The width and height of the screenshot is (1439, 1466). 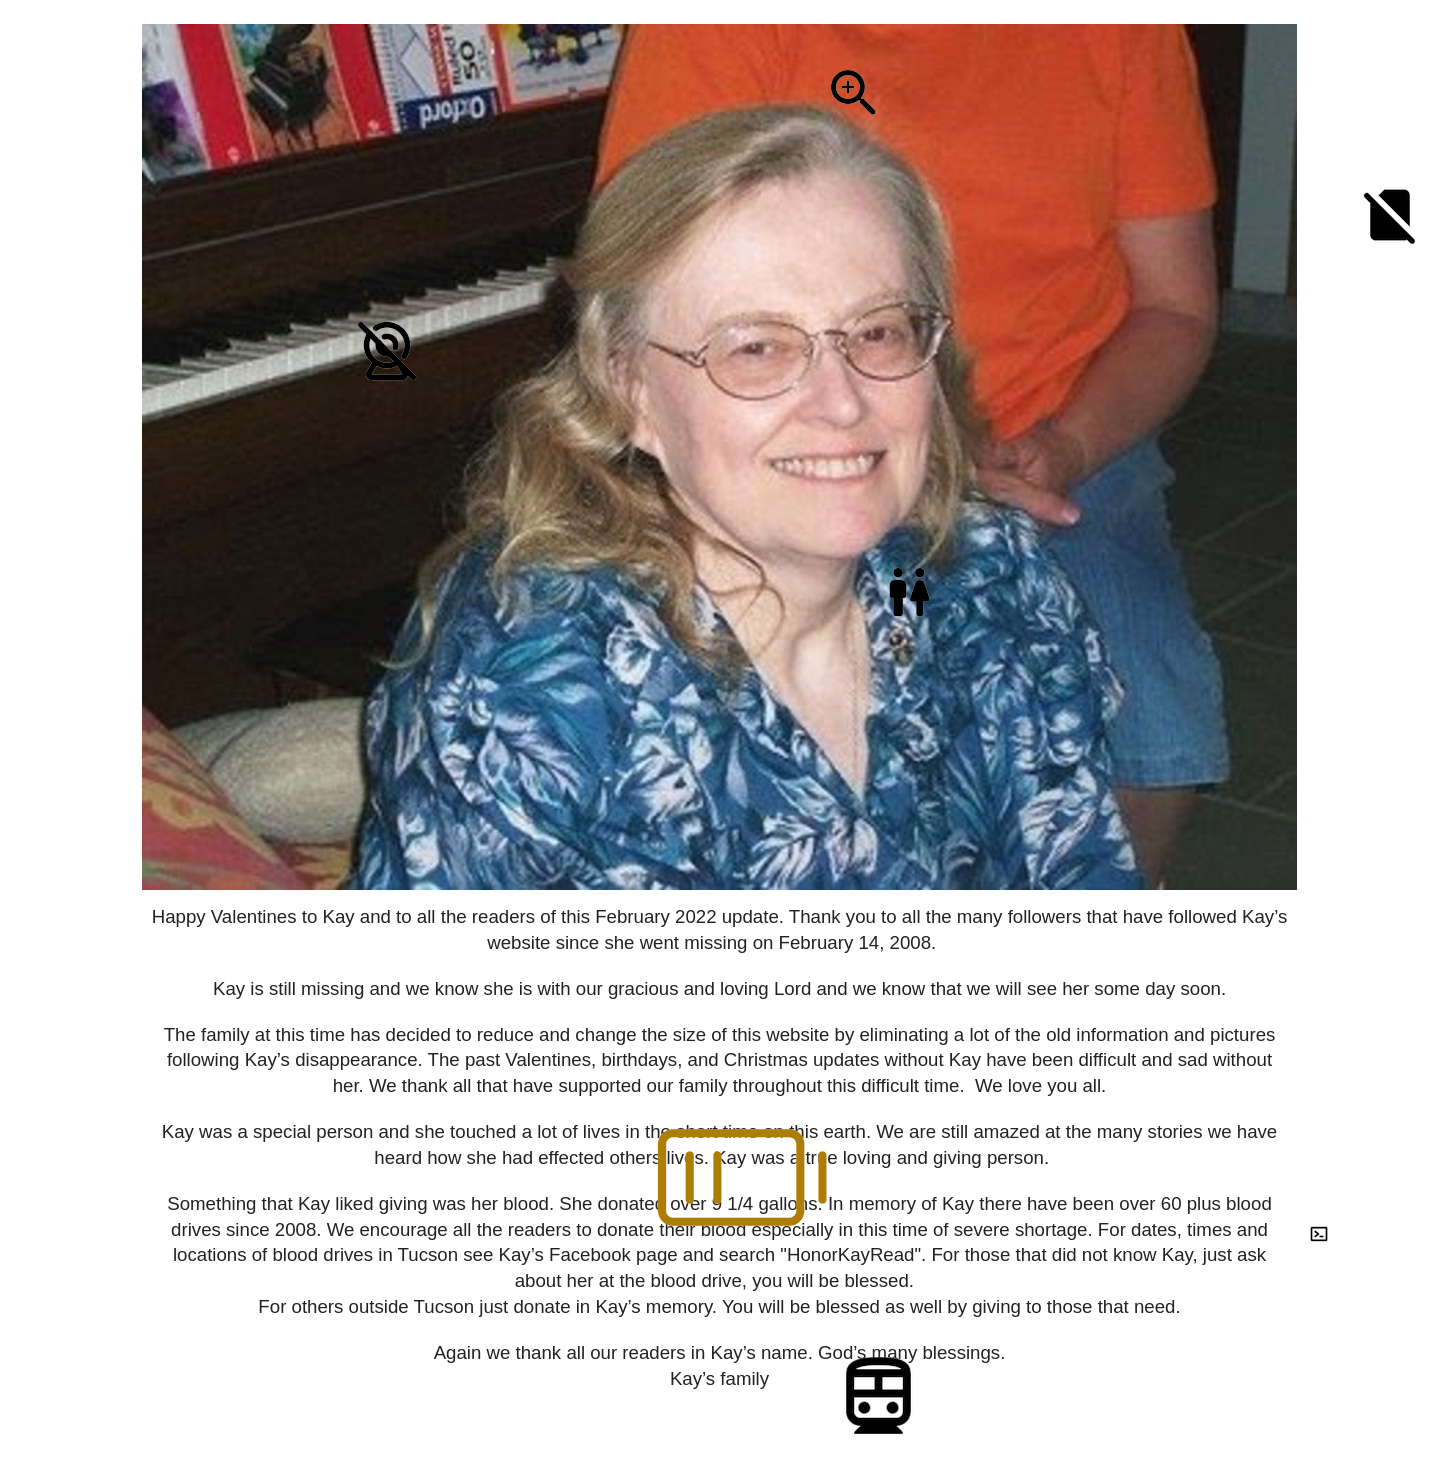 I want to click on zoom in on content, so click(x=854, y=93).